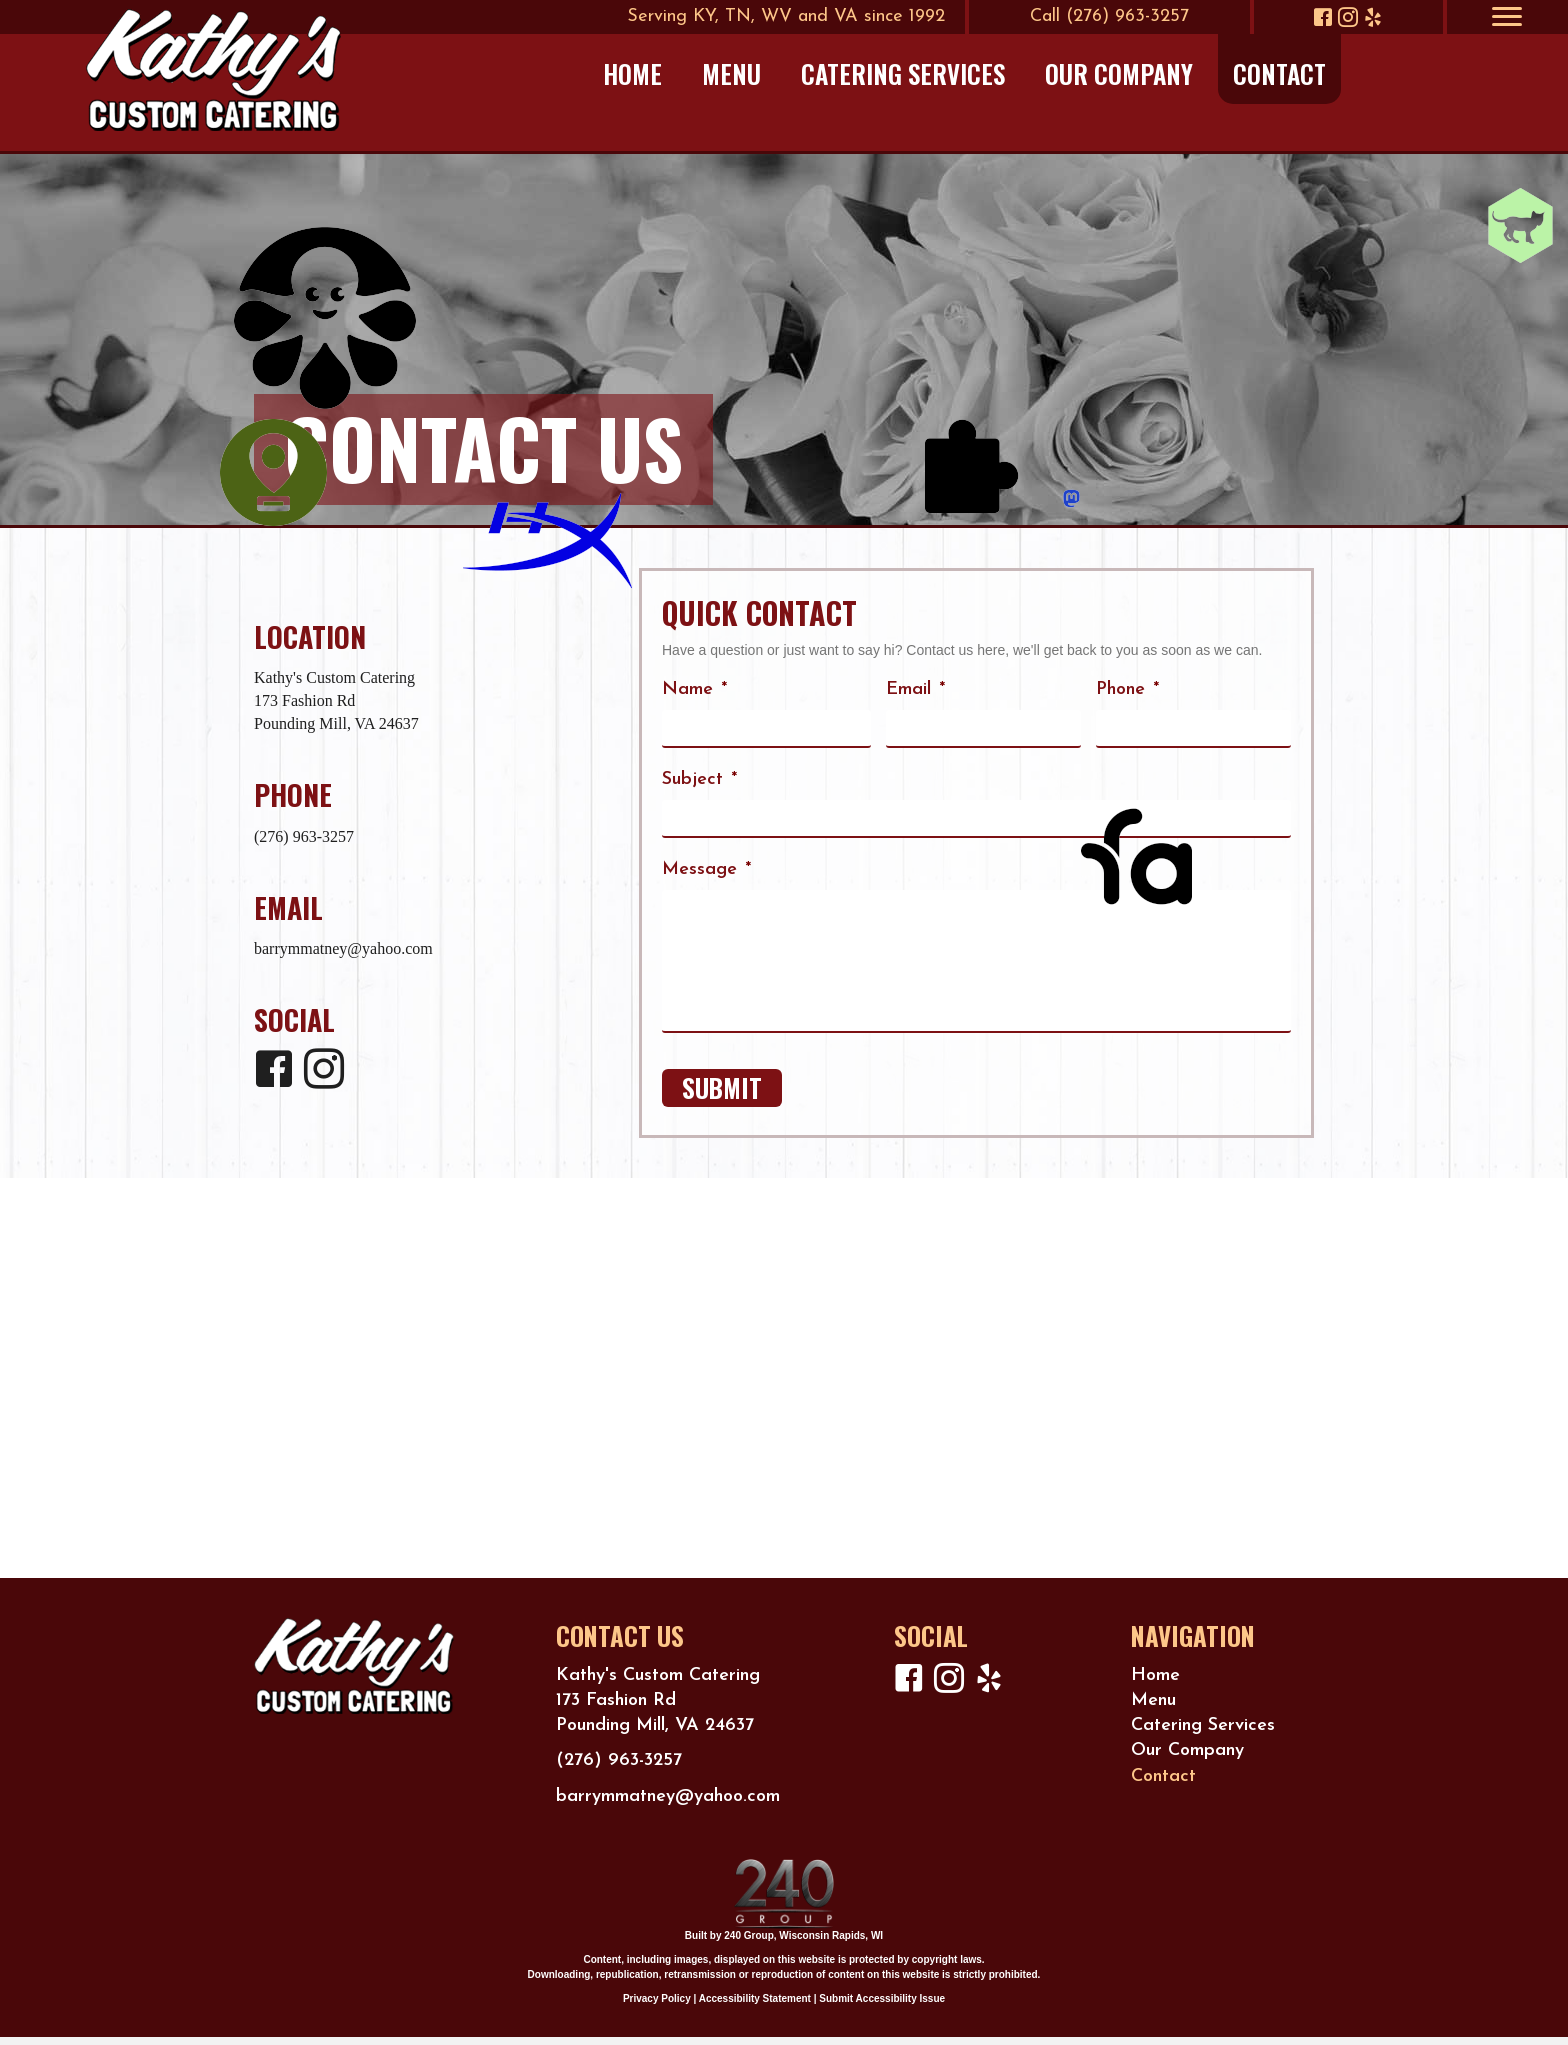  I want to click on open TiddlyWiki application, so click(1520, 225).